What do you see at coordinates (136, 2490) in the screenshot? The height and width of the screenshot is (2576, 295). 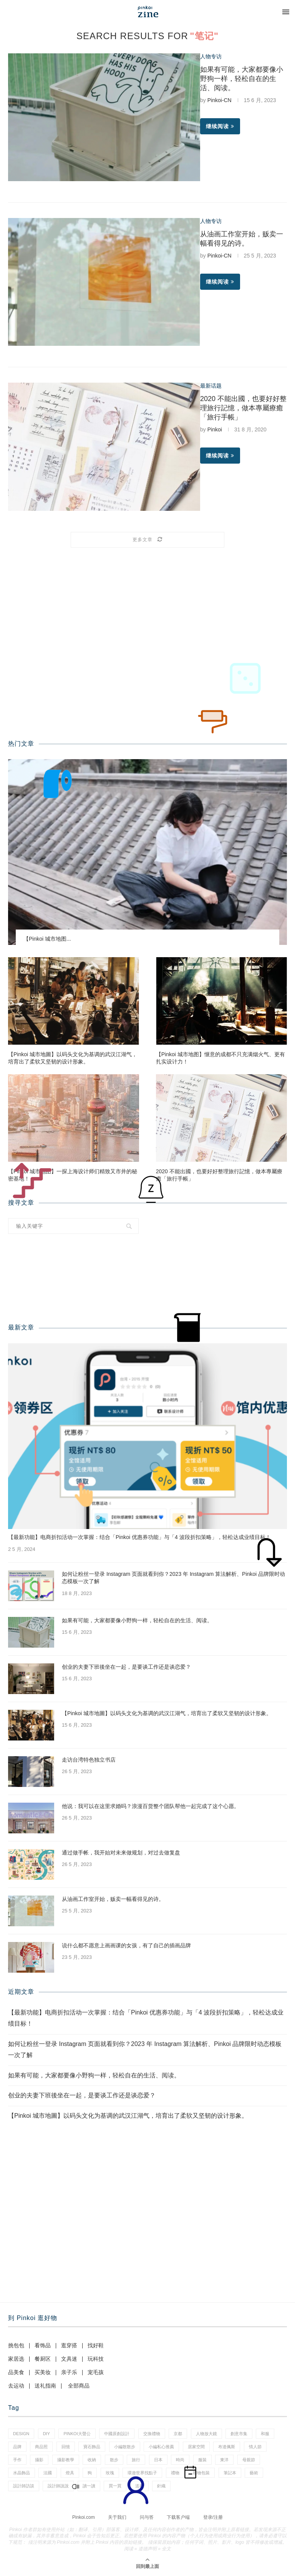 I see `view your profile` at bounding box center [136, 2490].